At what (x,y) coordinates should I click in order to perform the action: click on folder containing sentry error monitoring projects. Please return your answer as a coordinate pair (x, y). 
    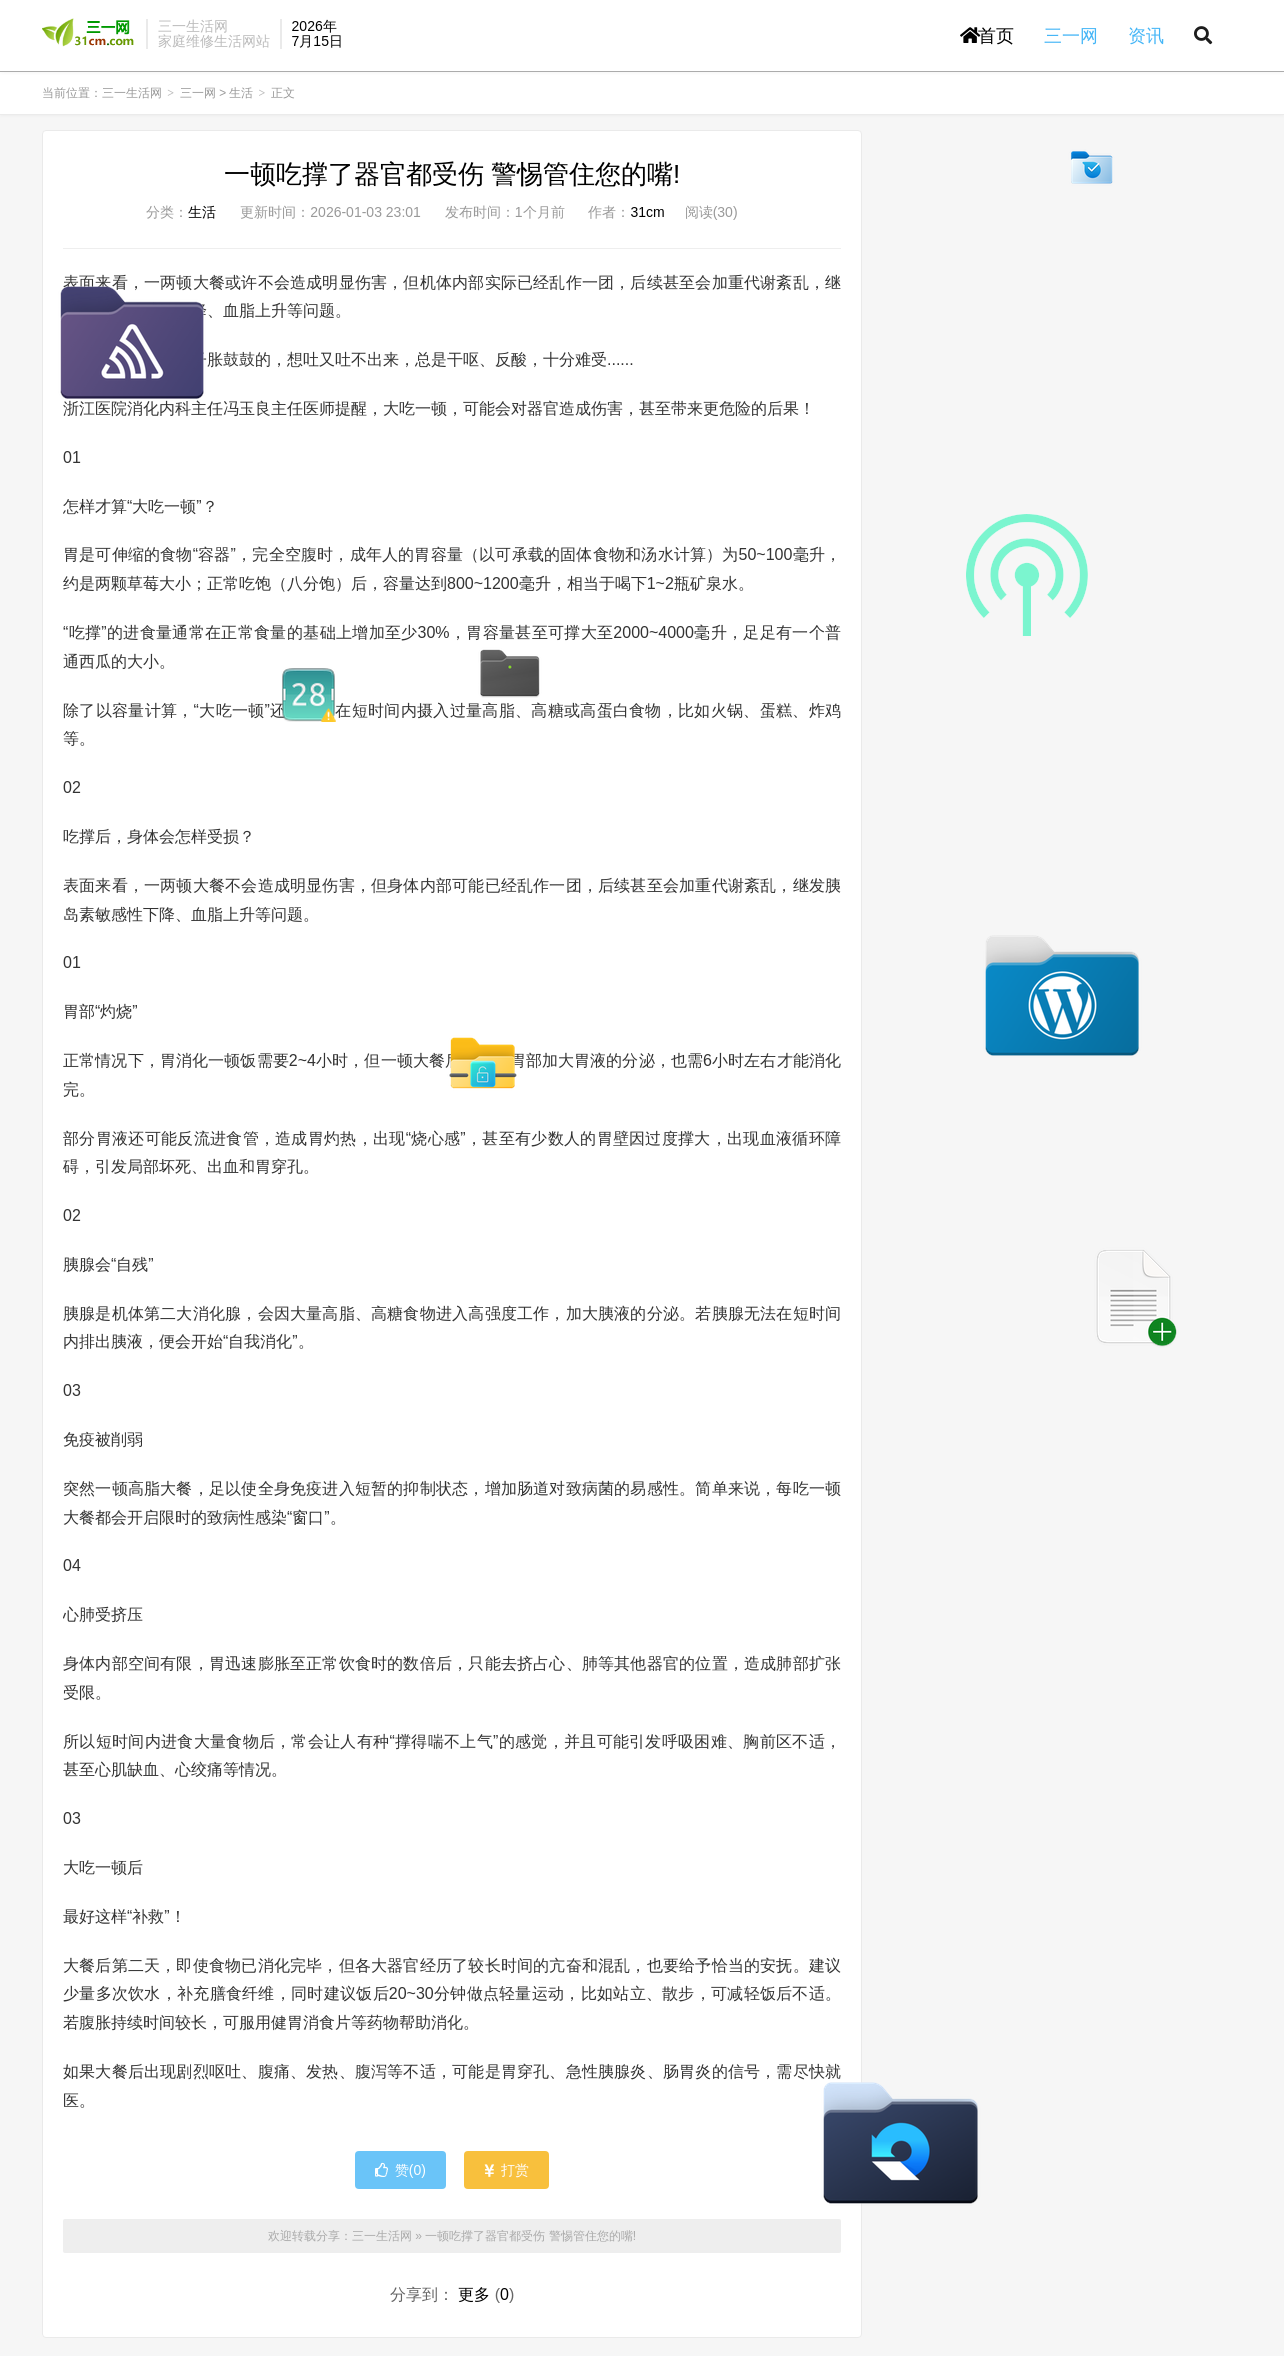
    Looking at the image, I should click on (131, 346).